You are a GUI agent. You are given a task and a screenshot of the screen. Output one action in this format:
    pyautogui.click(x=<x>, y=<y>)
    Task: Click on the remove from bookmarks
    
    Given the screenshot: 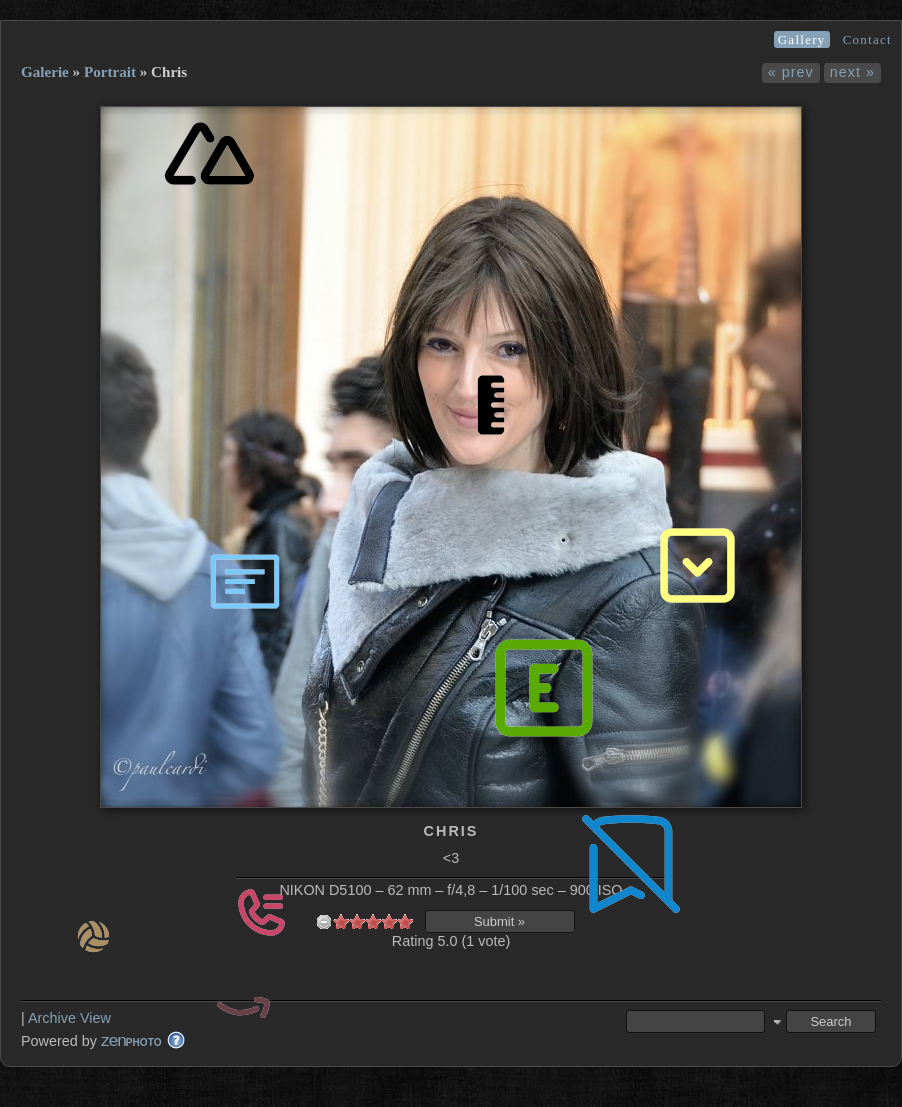 What is the action you would take?
    pyautogui.click(x=631, y=864)
    